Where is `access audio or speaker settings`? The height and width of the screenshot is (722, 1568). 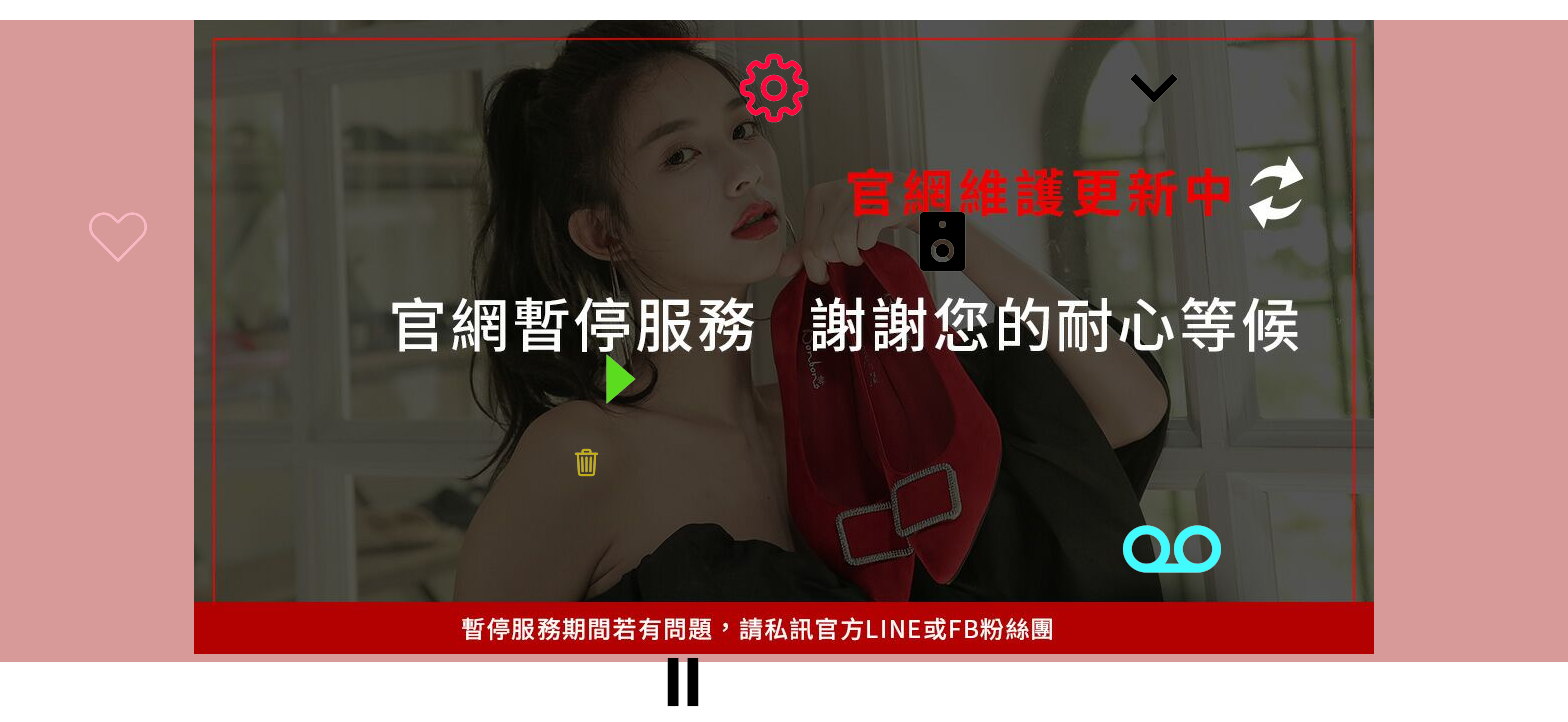
access audio or speaker settings is located at coordinates (942, 241).